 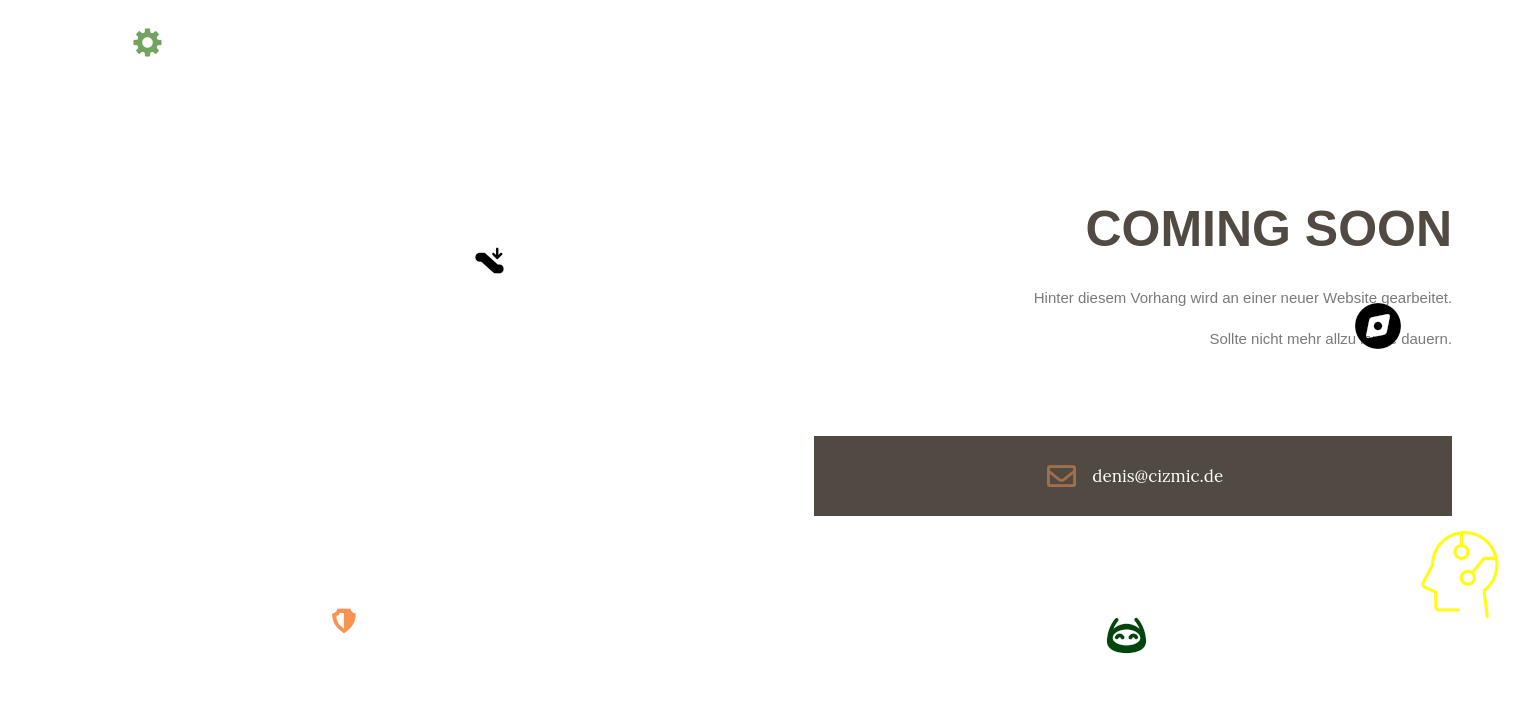 I want to click on discord moderator programs alumni badge, so click(x=344, y=621).